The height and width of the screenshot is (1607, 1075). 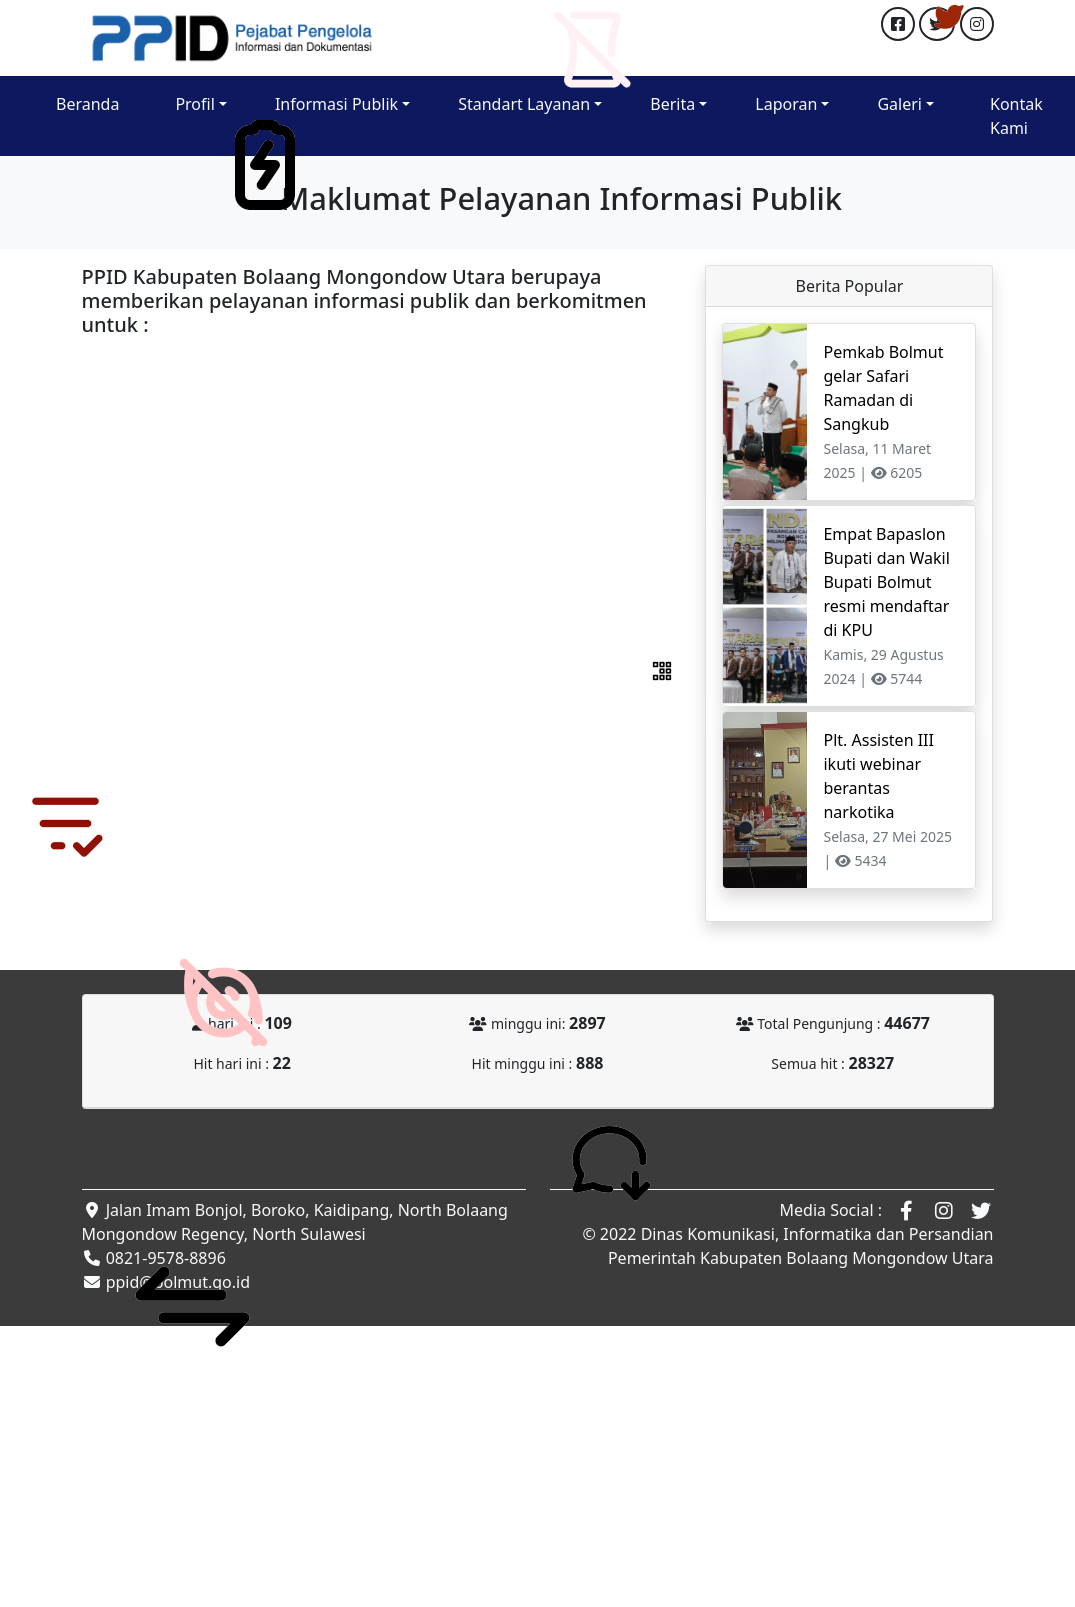 What do you see at coordinates (949, 17) in the screenshot?
I see `share to twitter` at bounding box center [949, 17].